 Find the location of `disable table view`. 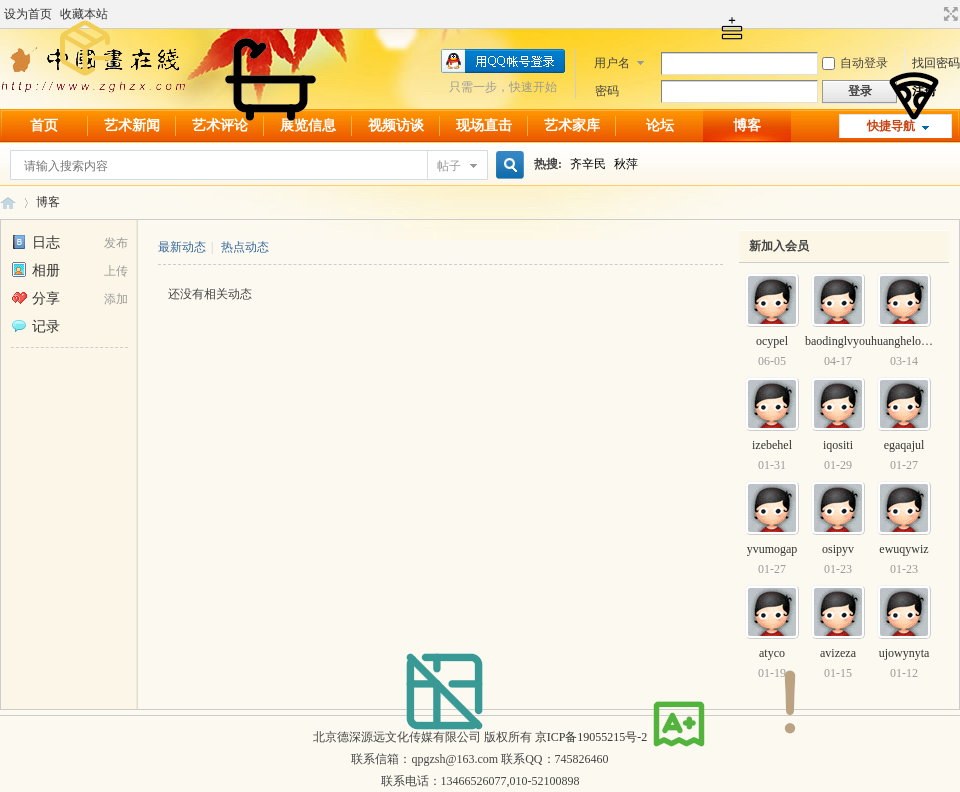

disable table view is located at coordinates (444, 691).